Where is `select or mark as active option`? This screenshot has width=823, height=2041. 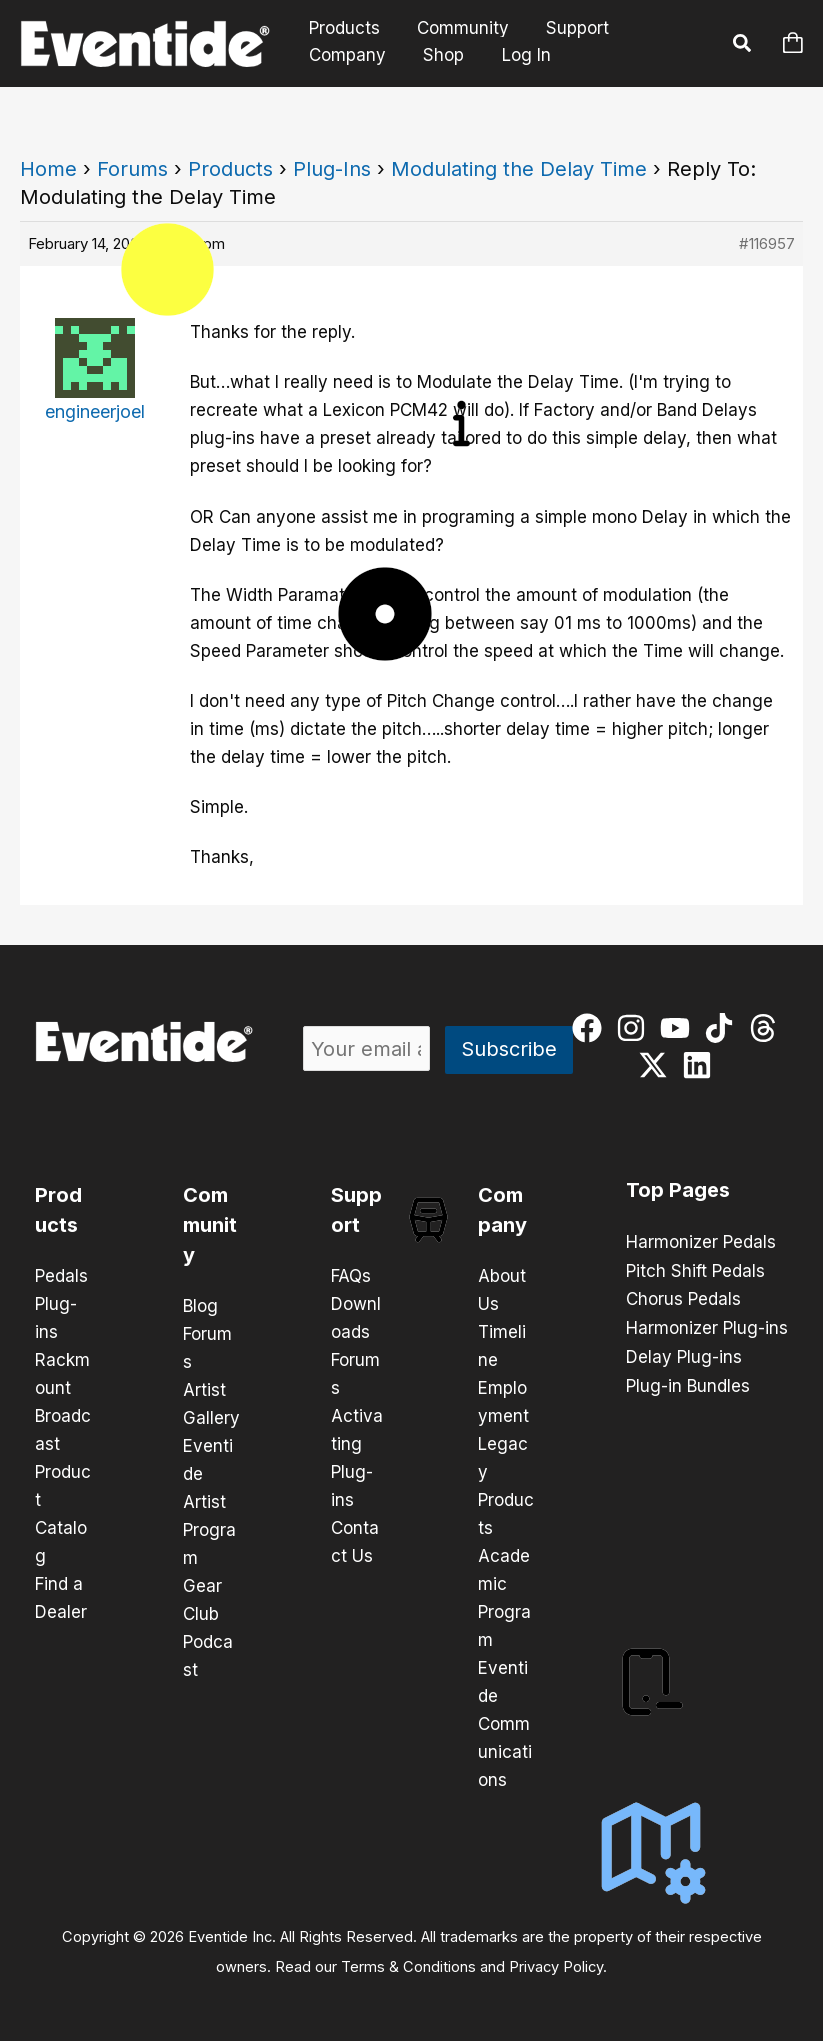 select or mark as active option is located at coordinates (385, 614).